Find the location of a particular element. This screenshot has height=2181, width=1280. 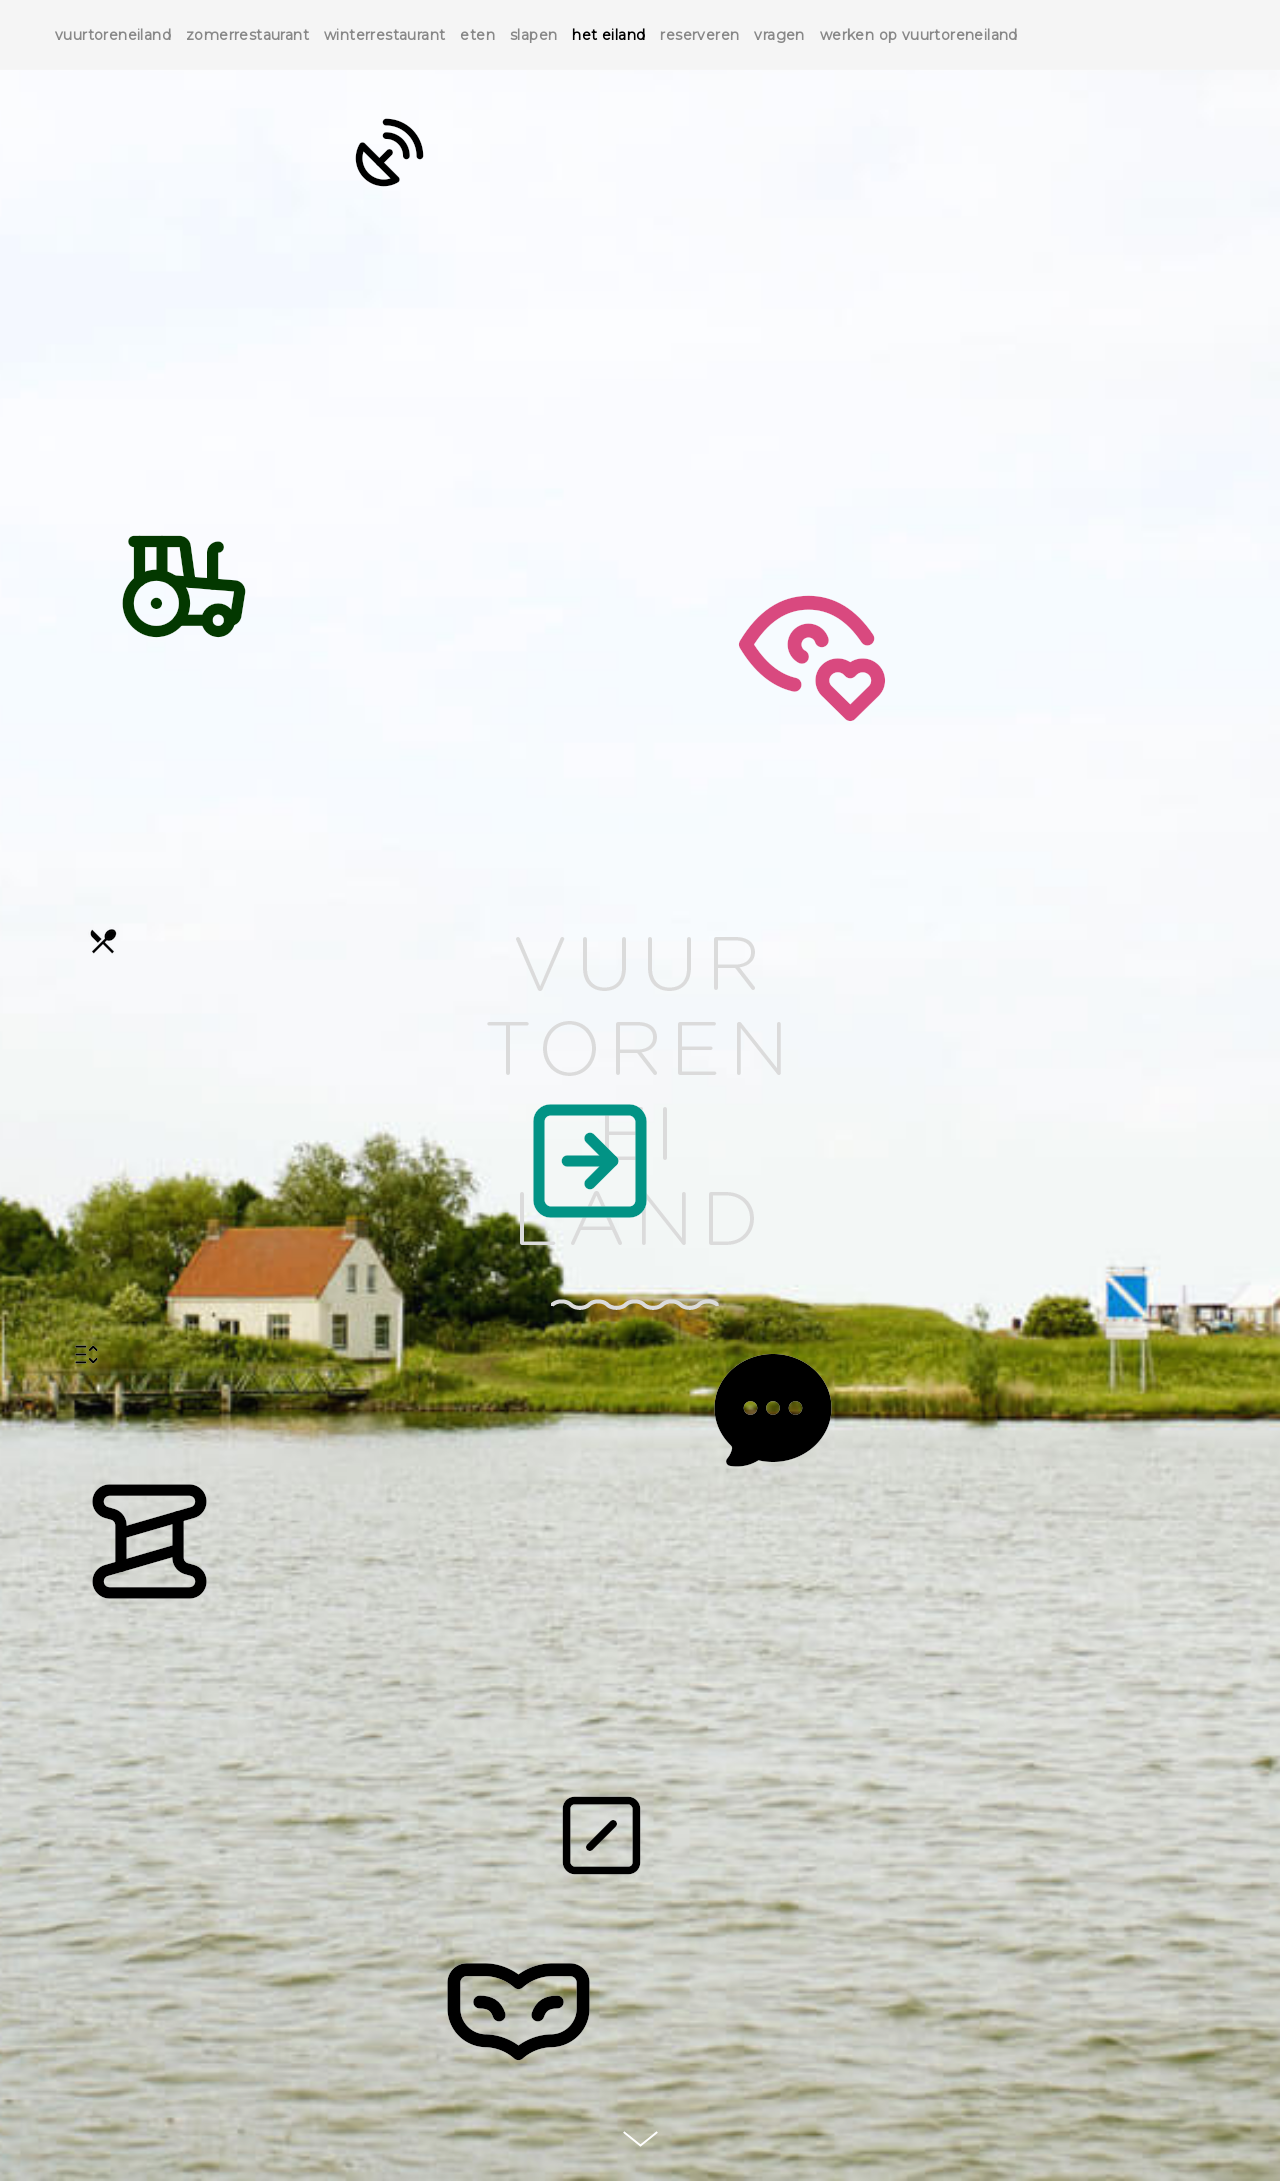

enable incognito or private browsing mode is located at coordinates (518, 2008).